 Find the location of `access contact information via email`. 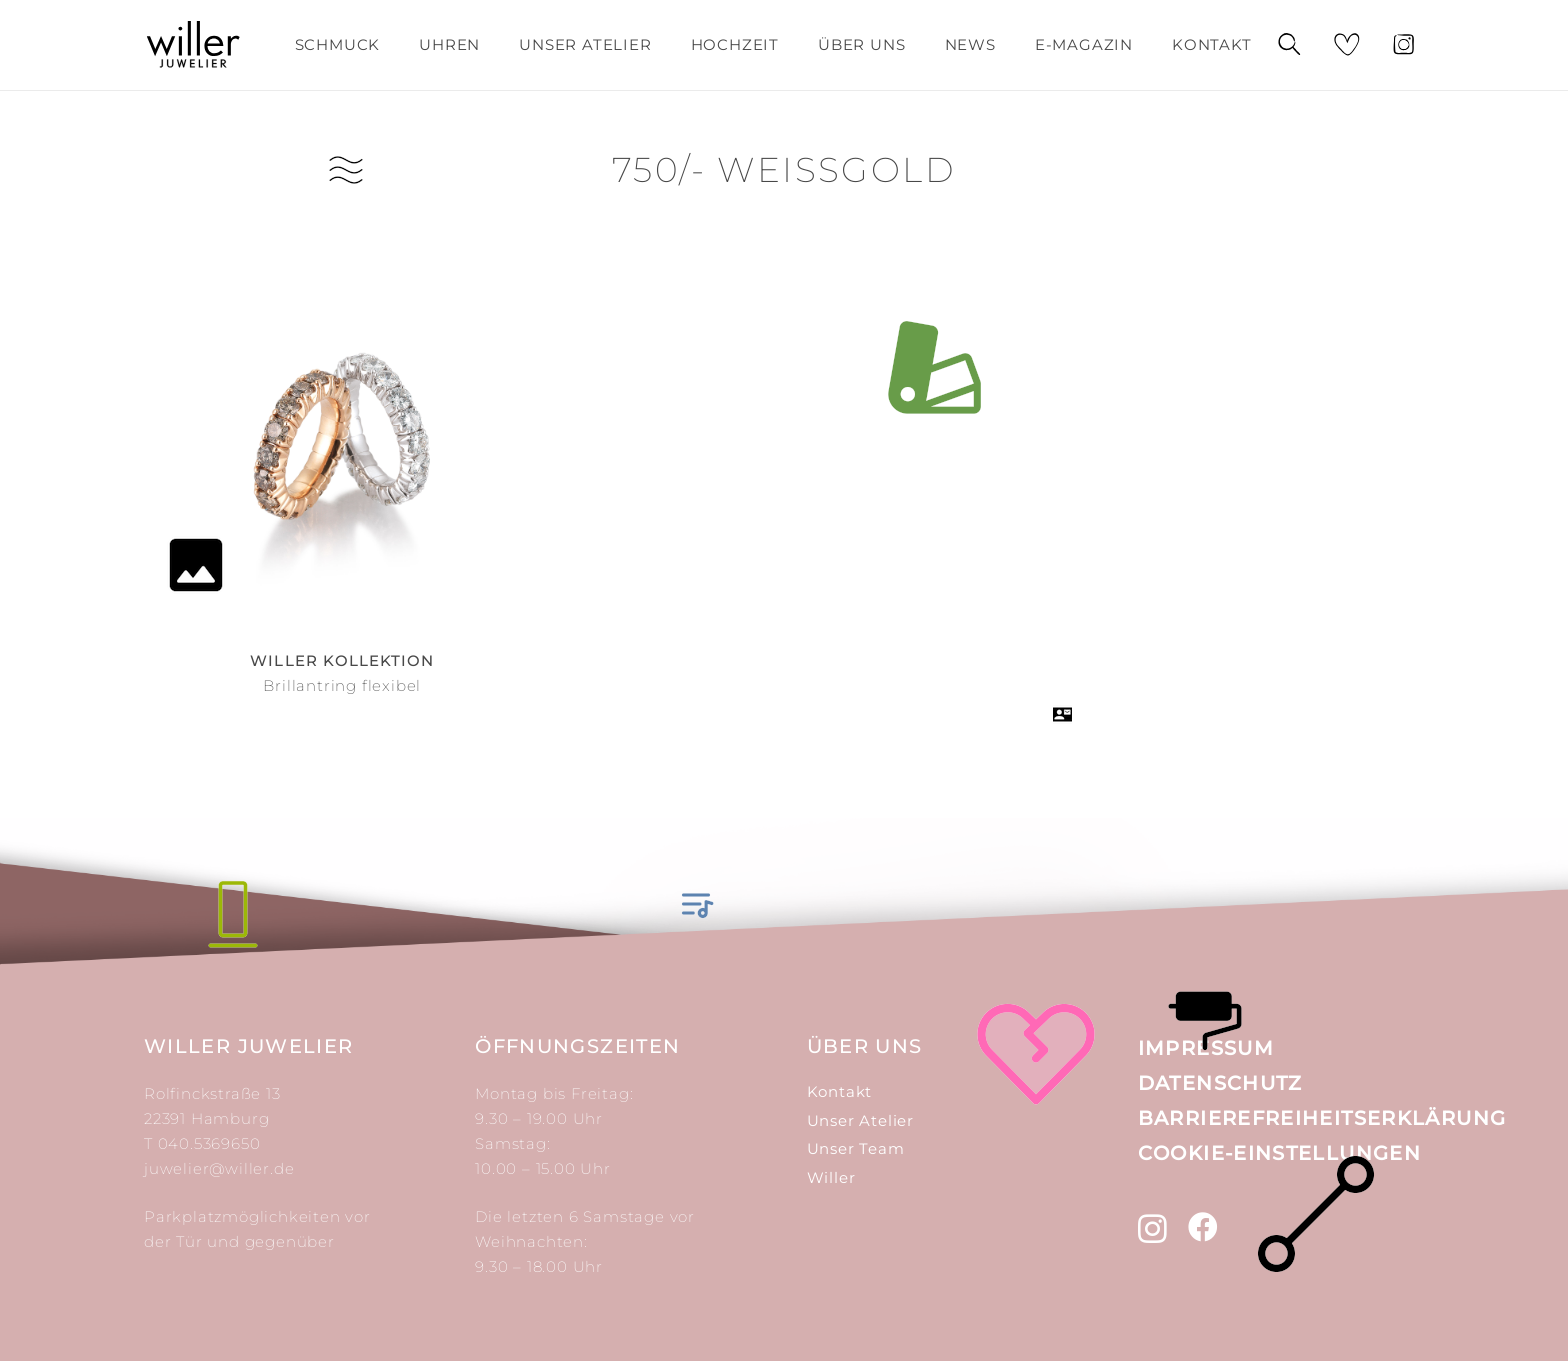

access contact information via email is located at coordinates (1062, 714).